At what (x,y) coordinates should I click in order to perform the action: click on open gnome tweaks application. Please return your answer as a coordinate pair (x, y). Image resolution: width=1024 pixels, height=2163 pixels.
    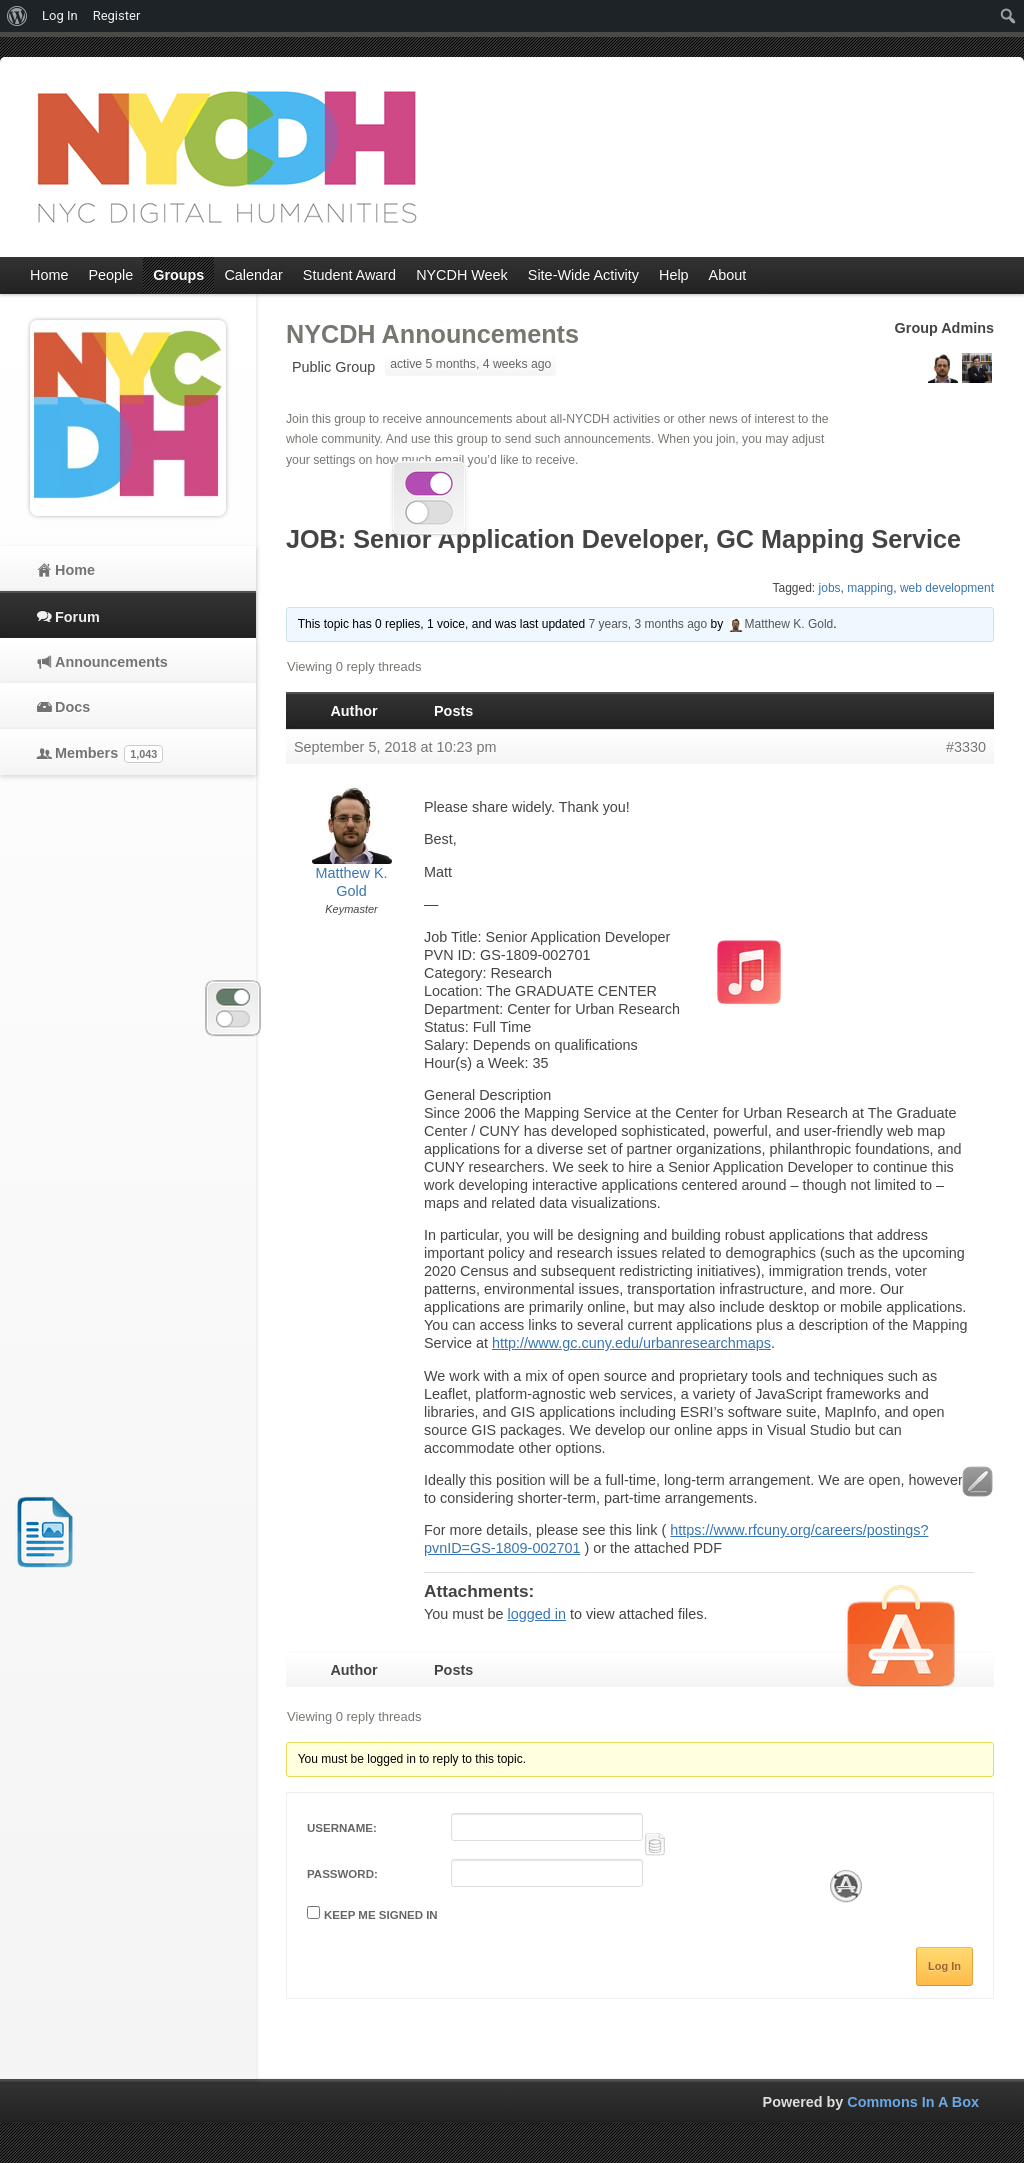
    Looking at the image, I should click on (429, 498).